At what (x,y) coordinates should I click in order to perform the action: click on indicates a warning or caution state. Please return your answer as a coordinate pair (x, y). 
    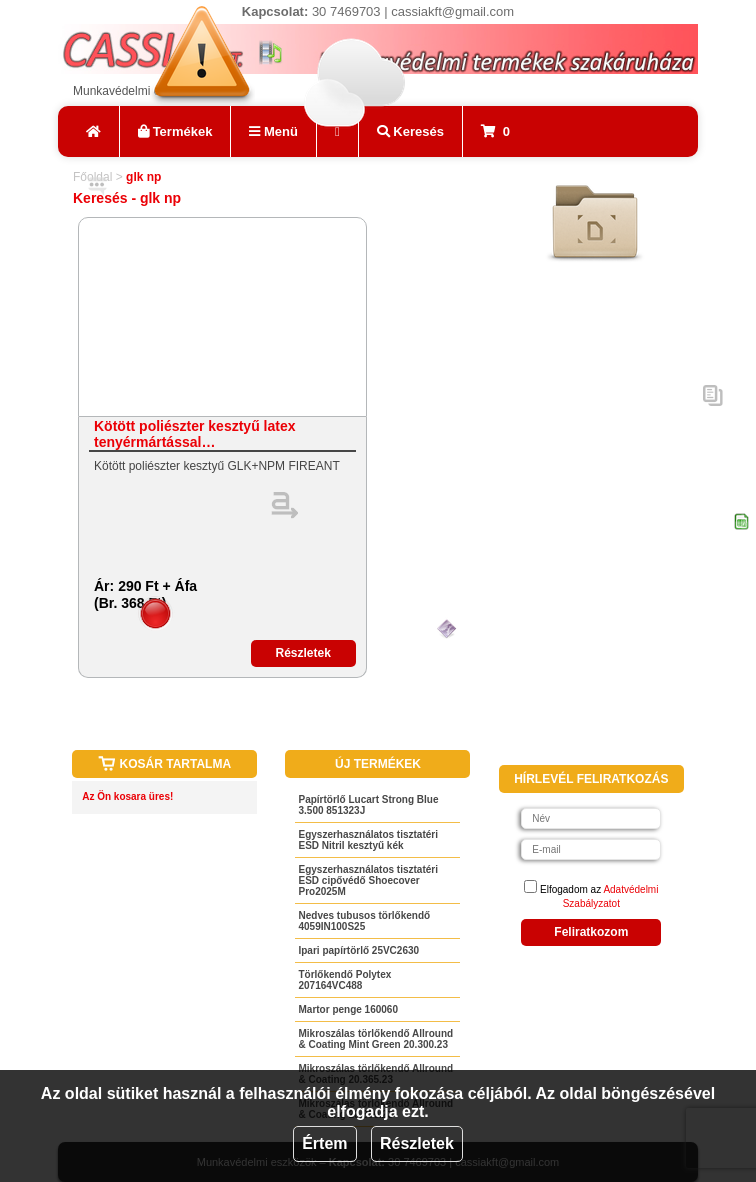
    Looking at the image, I should click on (202, 55).